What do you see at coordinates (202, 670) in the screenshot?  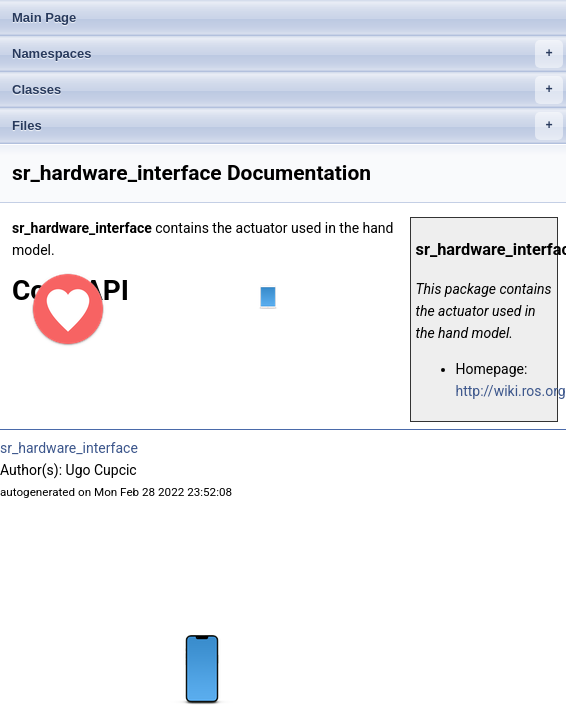 I see `iPhone 13 Pro device icon` at bounding box center [202, 670].